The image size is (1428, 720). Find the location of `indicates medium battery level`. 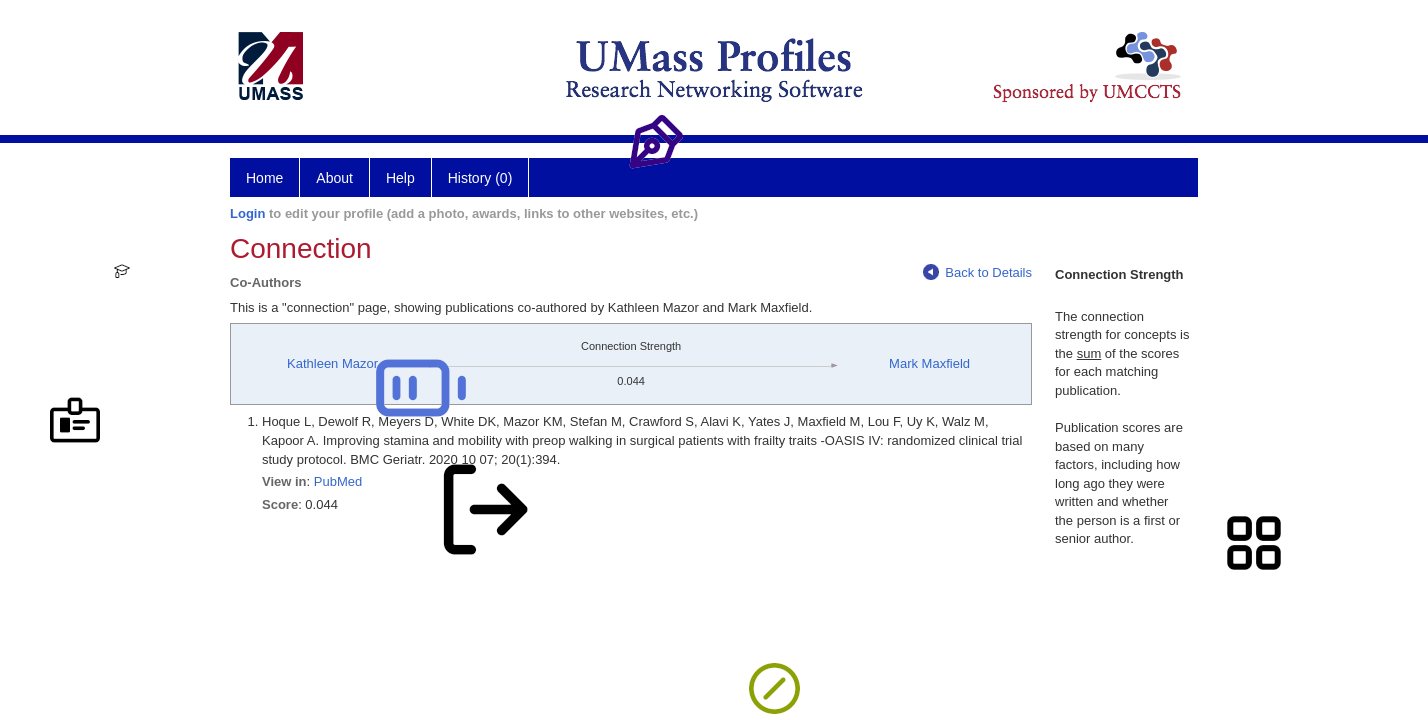

indicates medium battery level is located at coordinates (421, 388).